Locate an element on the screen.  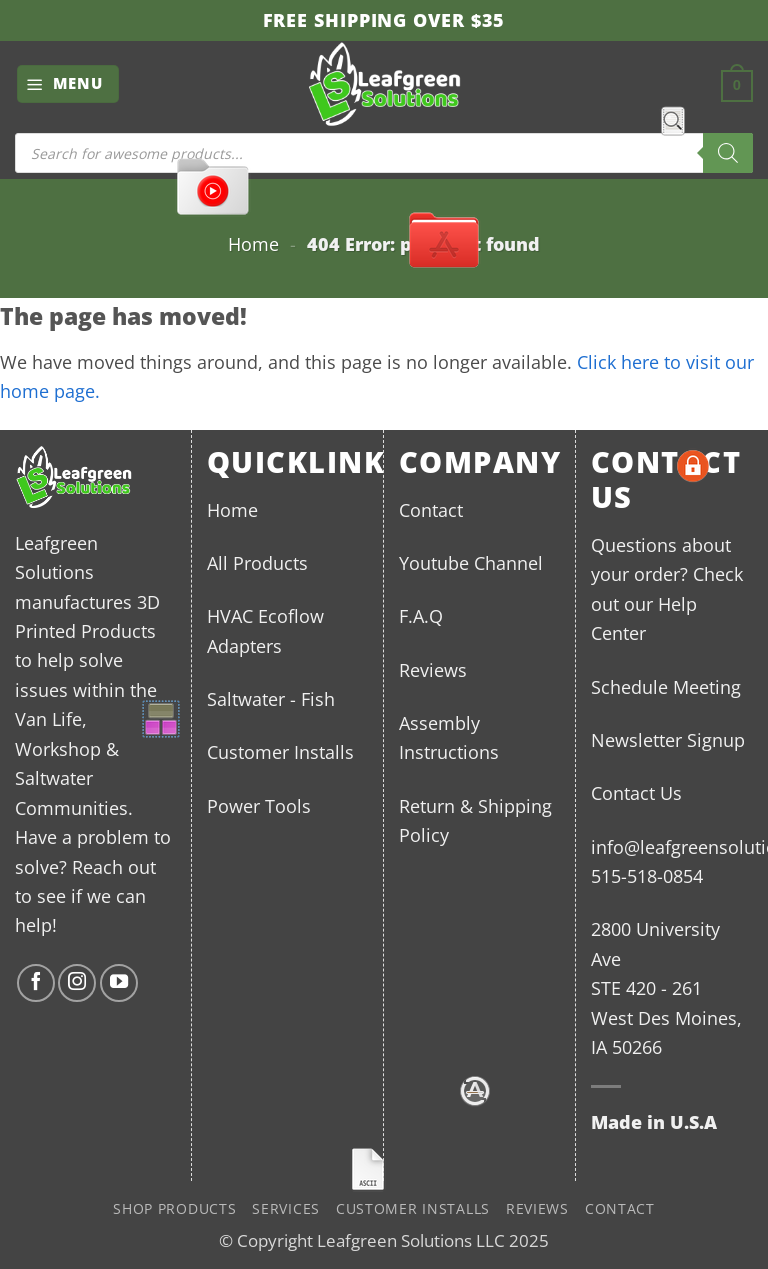
open youtube music downloads folder is located at coordinates (212, 188).